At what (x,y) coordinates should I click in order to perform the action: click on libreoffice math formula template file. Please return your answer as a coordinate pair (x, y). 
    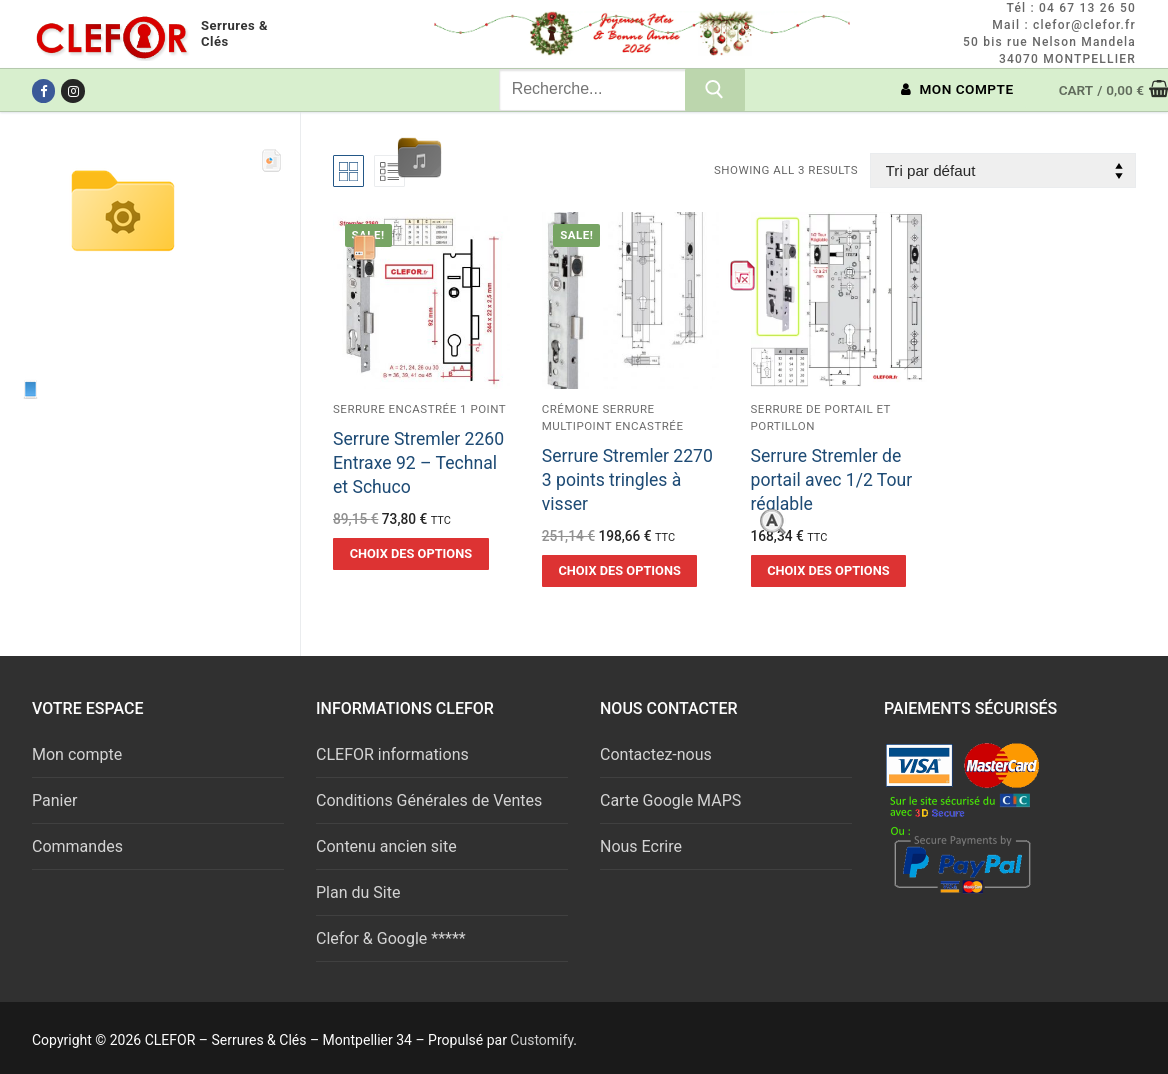
    Looking at the image, I should click on (742, 275).